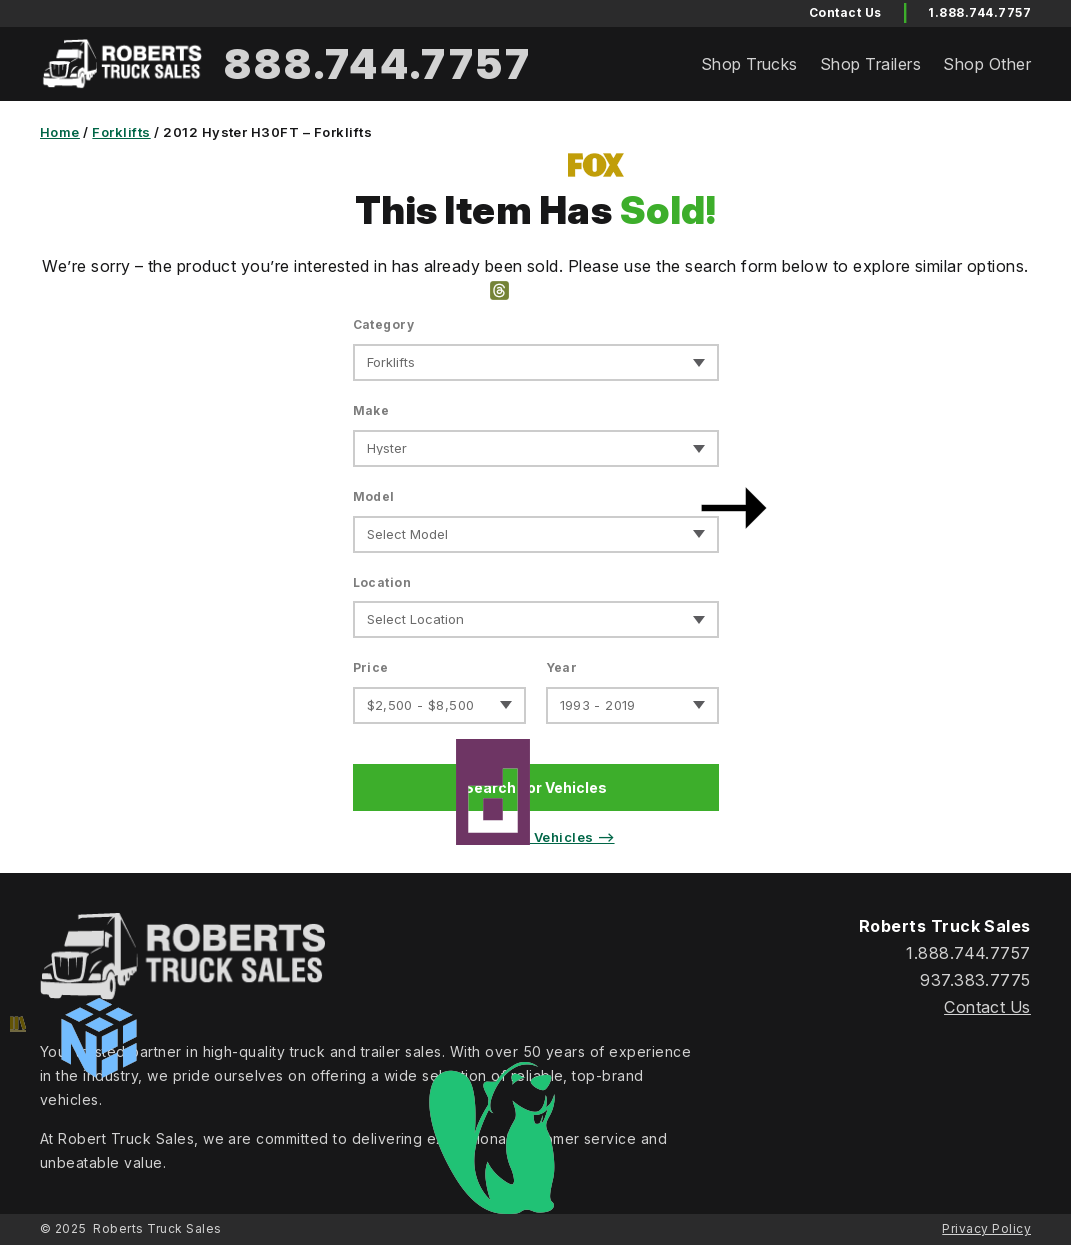 Image resolution: width=1071 pixels, height=1245 pixels. I want to click on navigate to the next step or page, so click(734, 508).